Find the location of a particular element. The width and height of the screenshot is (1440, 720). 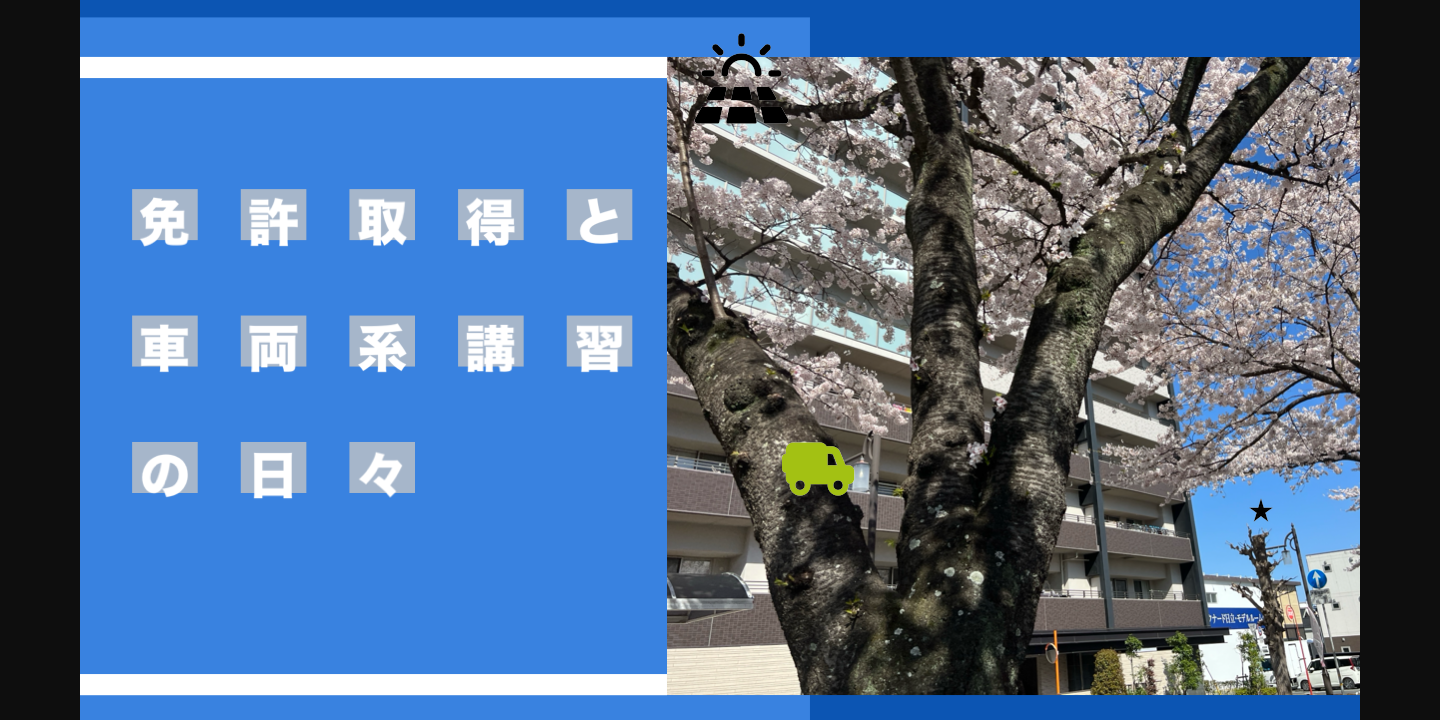

view solar panel status or energy production is located at coordinates (741, 83).